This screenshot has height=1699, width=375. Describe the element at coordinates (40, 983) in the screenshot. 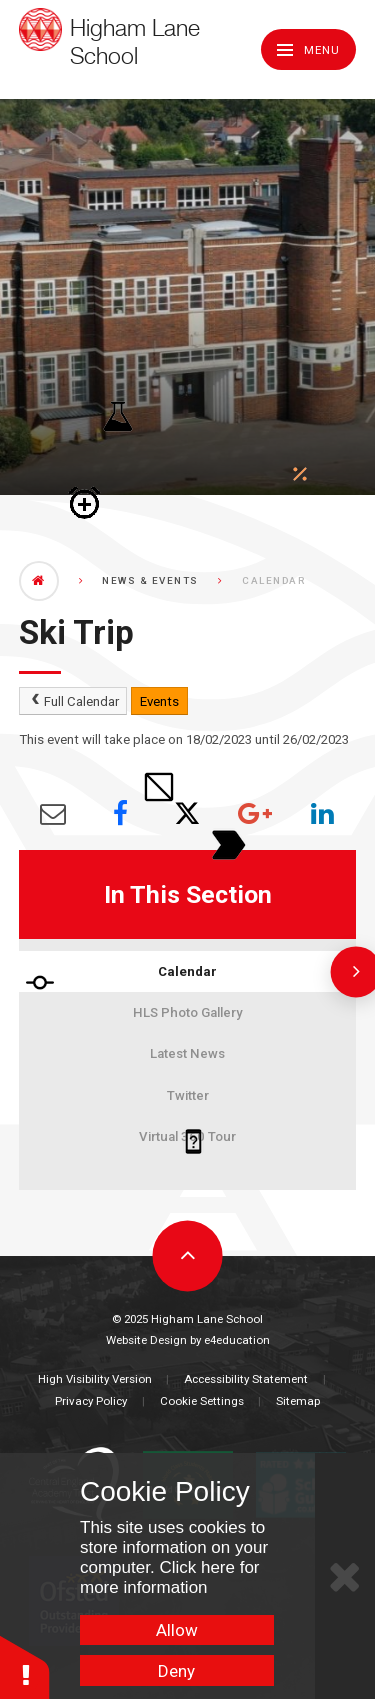

I see `view commit history` at that location.